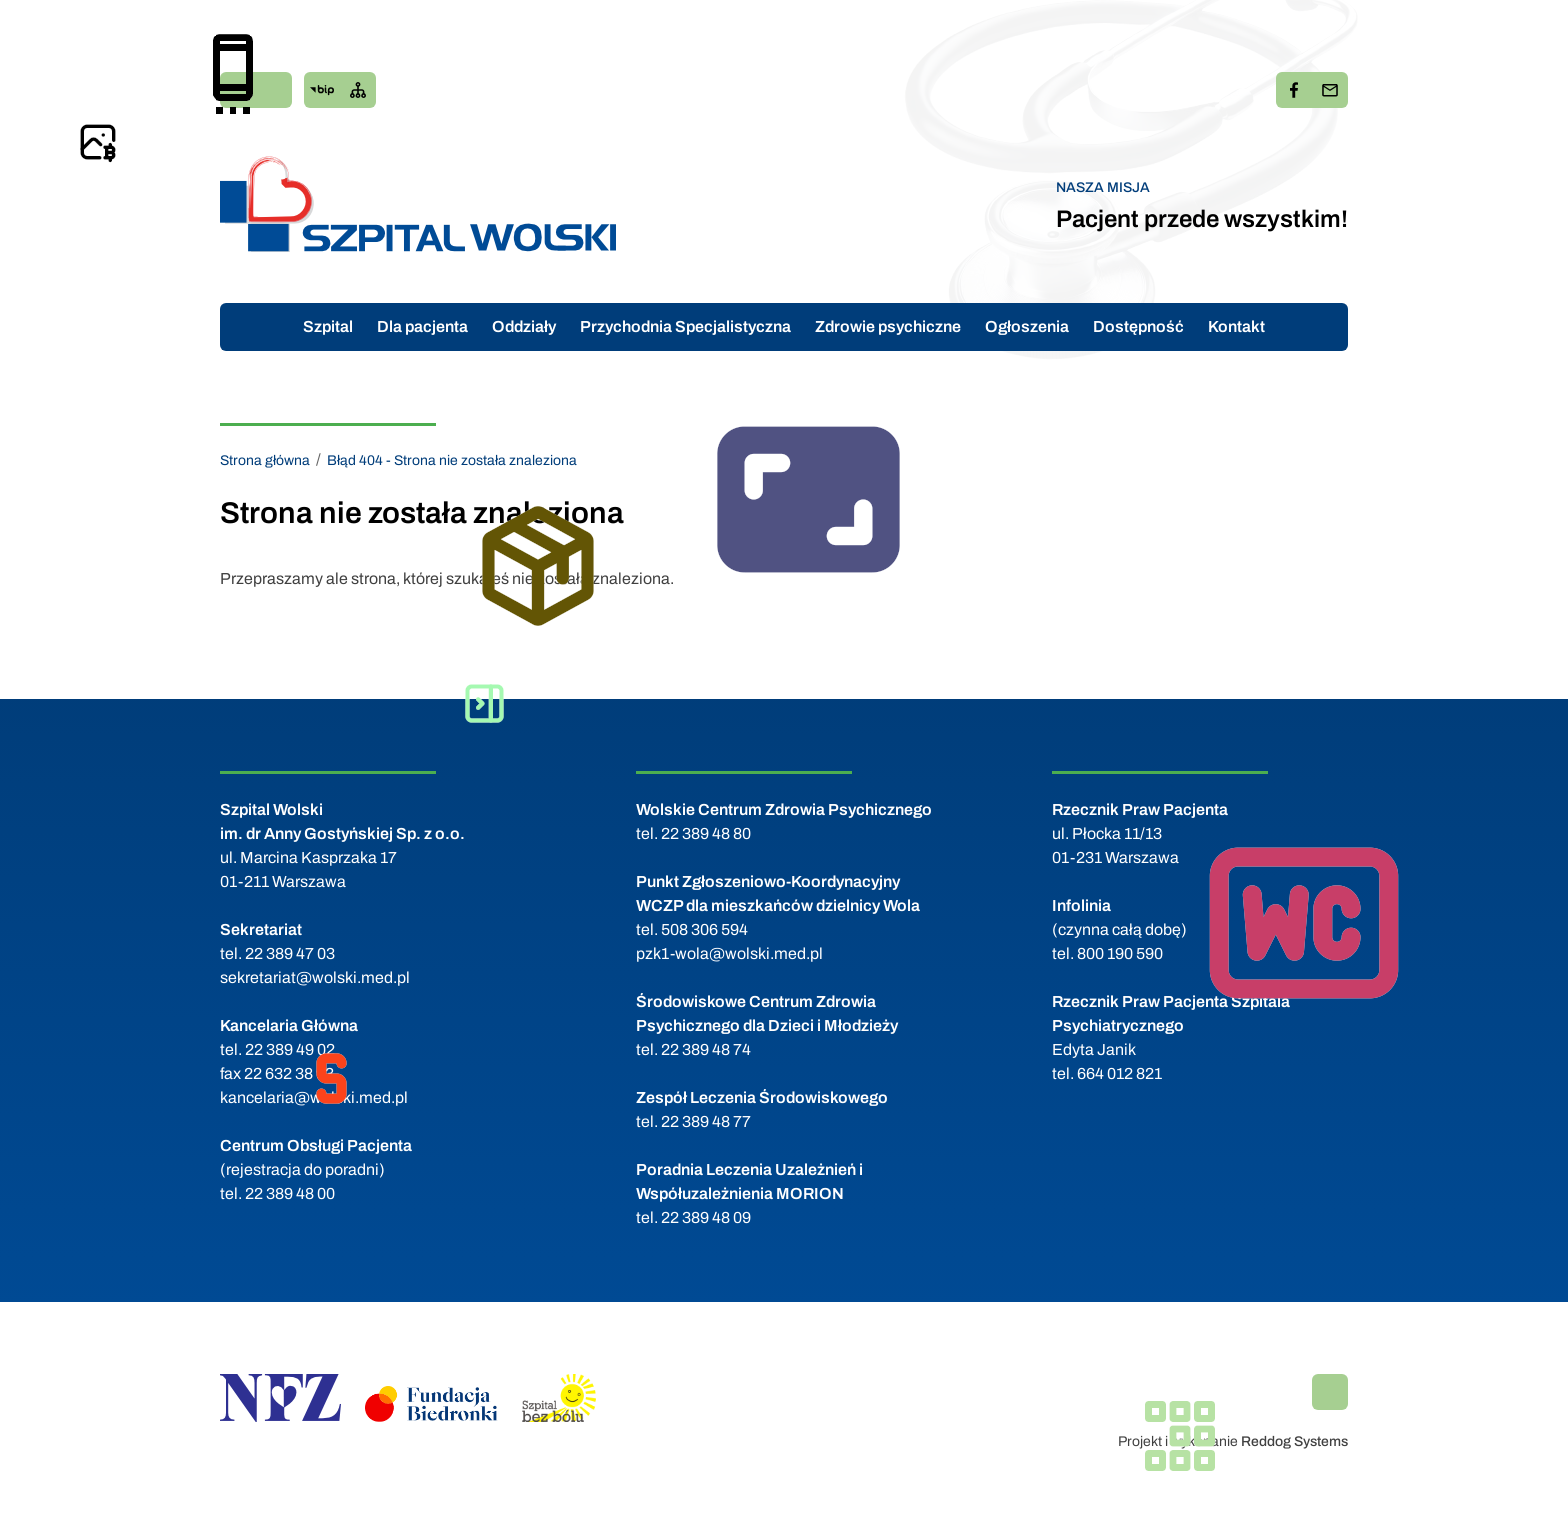 The image size is (1568, 1523). I want to click on access mobile device settings, so click(233, 74).